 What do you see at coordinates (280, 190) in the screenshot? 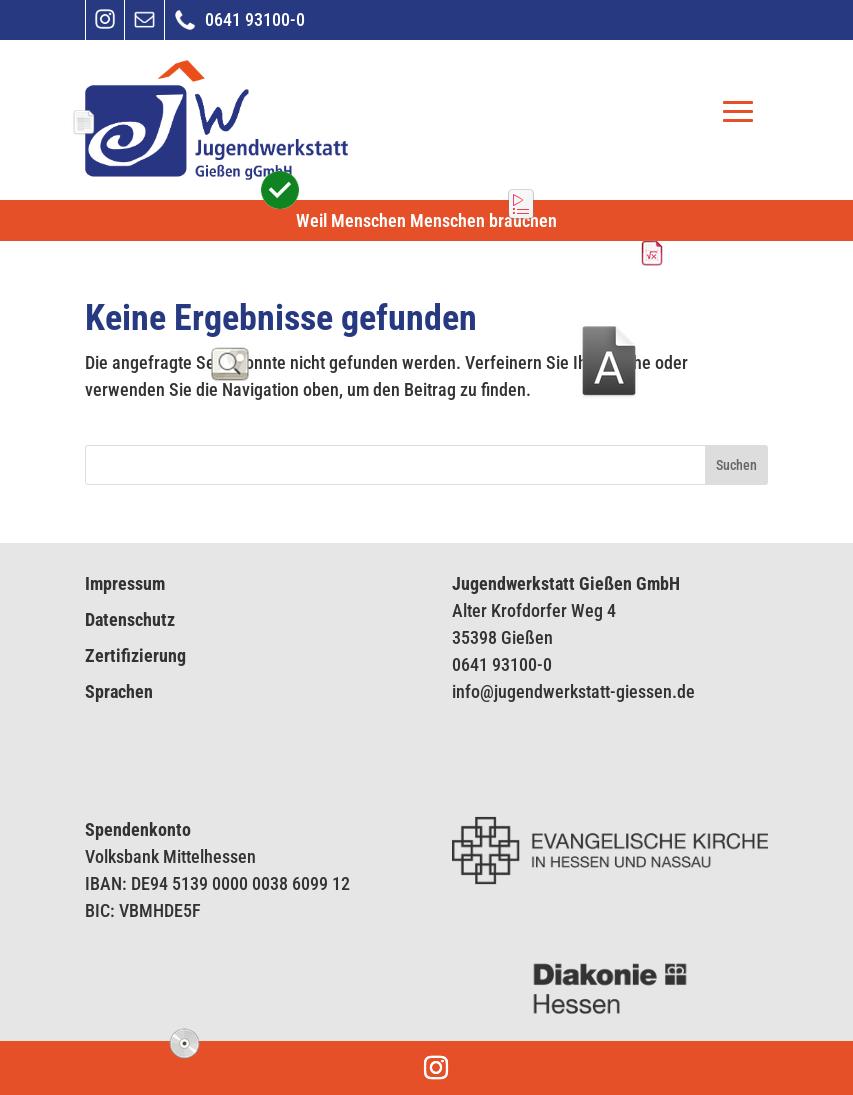
I see `confirm or approve an action` at bounding box center [280, 190].